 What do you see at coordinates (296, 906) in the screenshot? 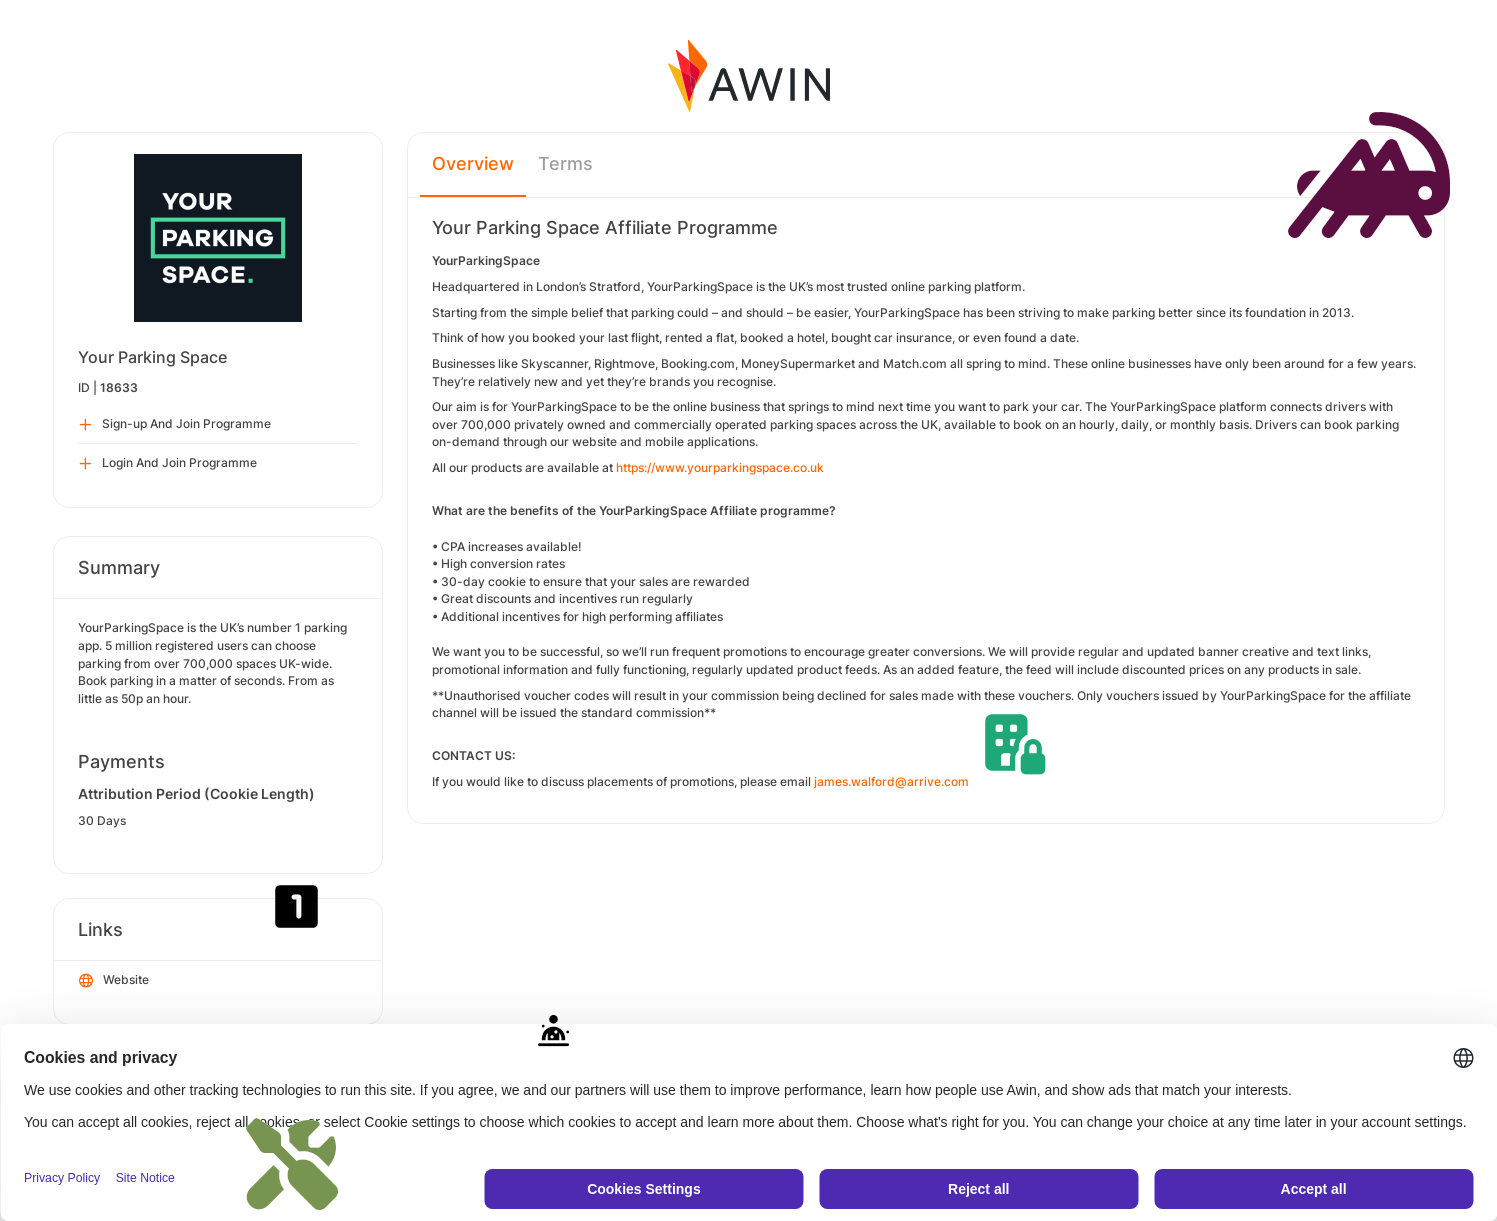
I see `indicates step one in a multi-step process` at bounding box center [296, 906].